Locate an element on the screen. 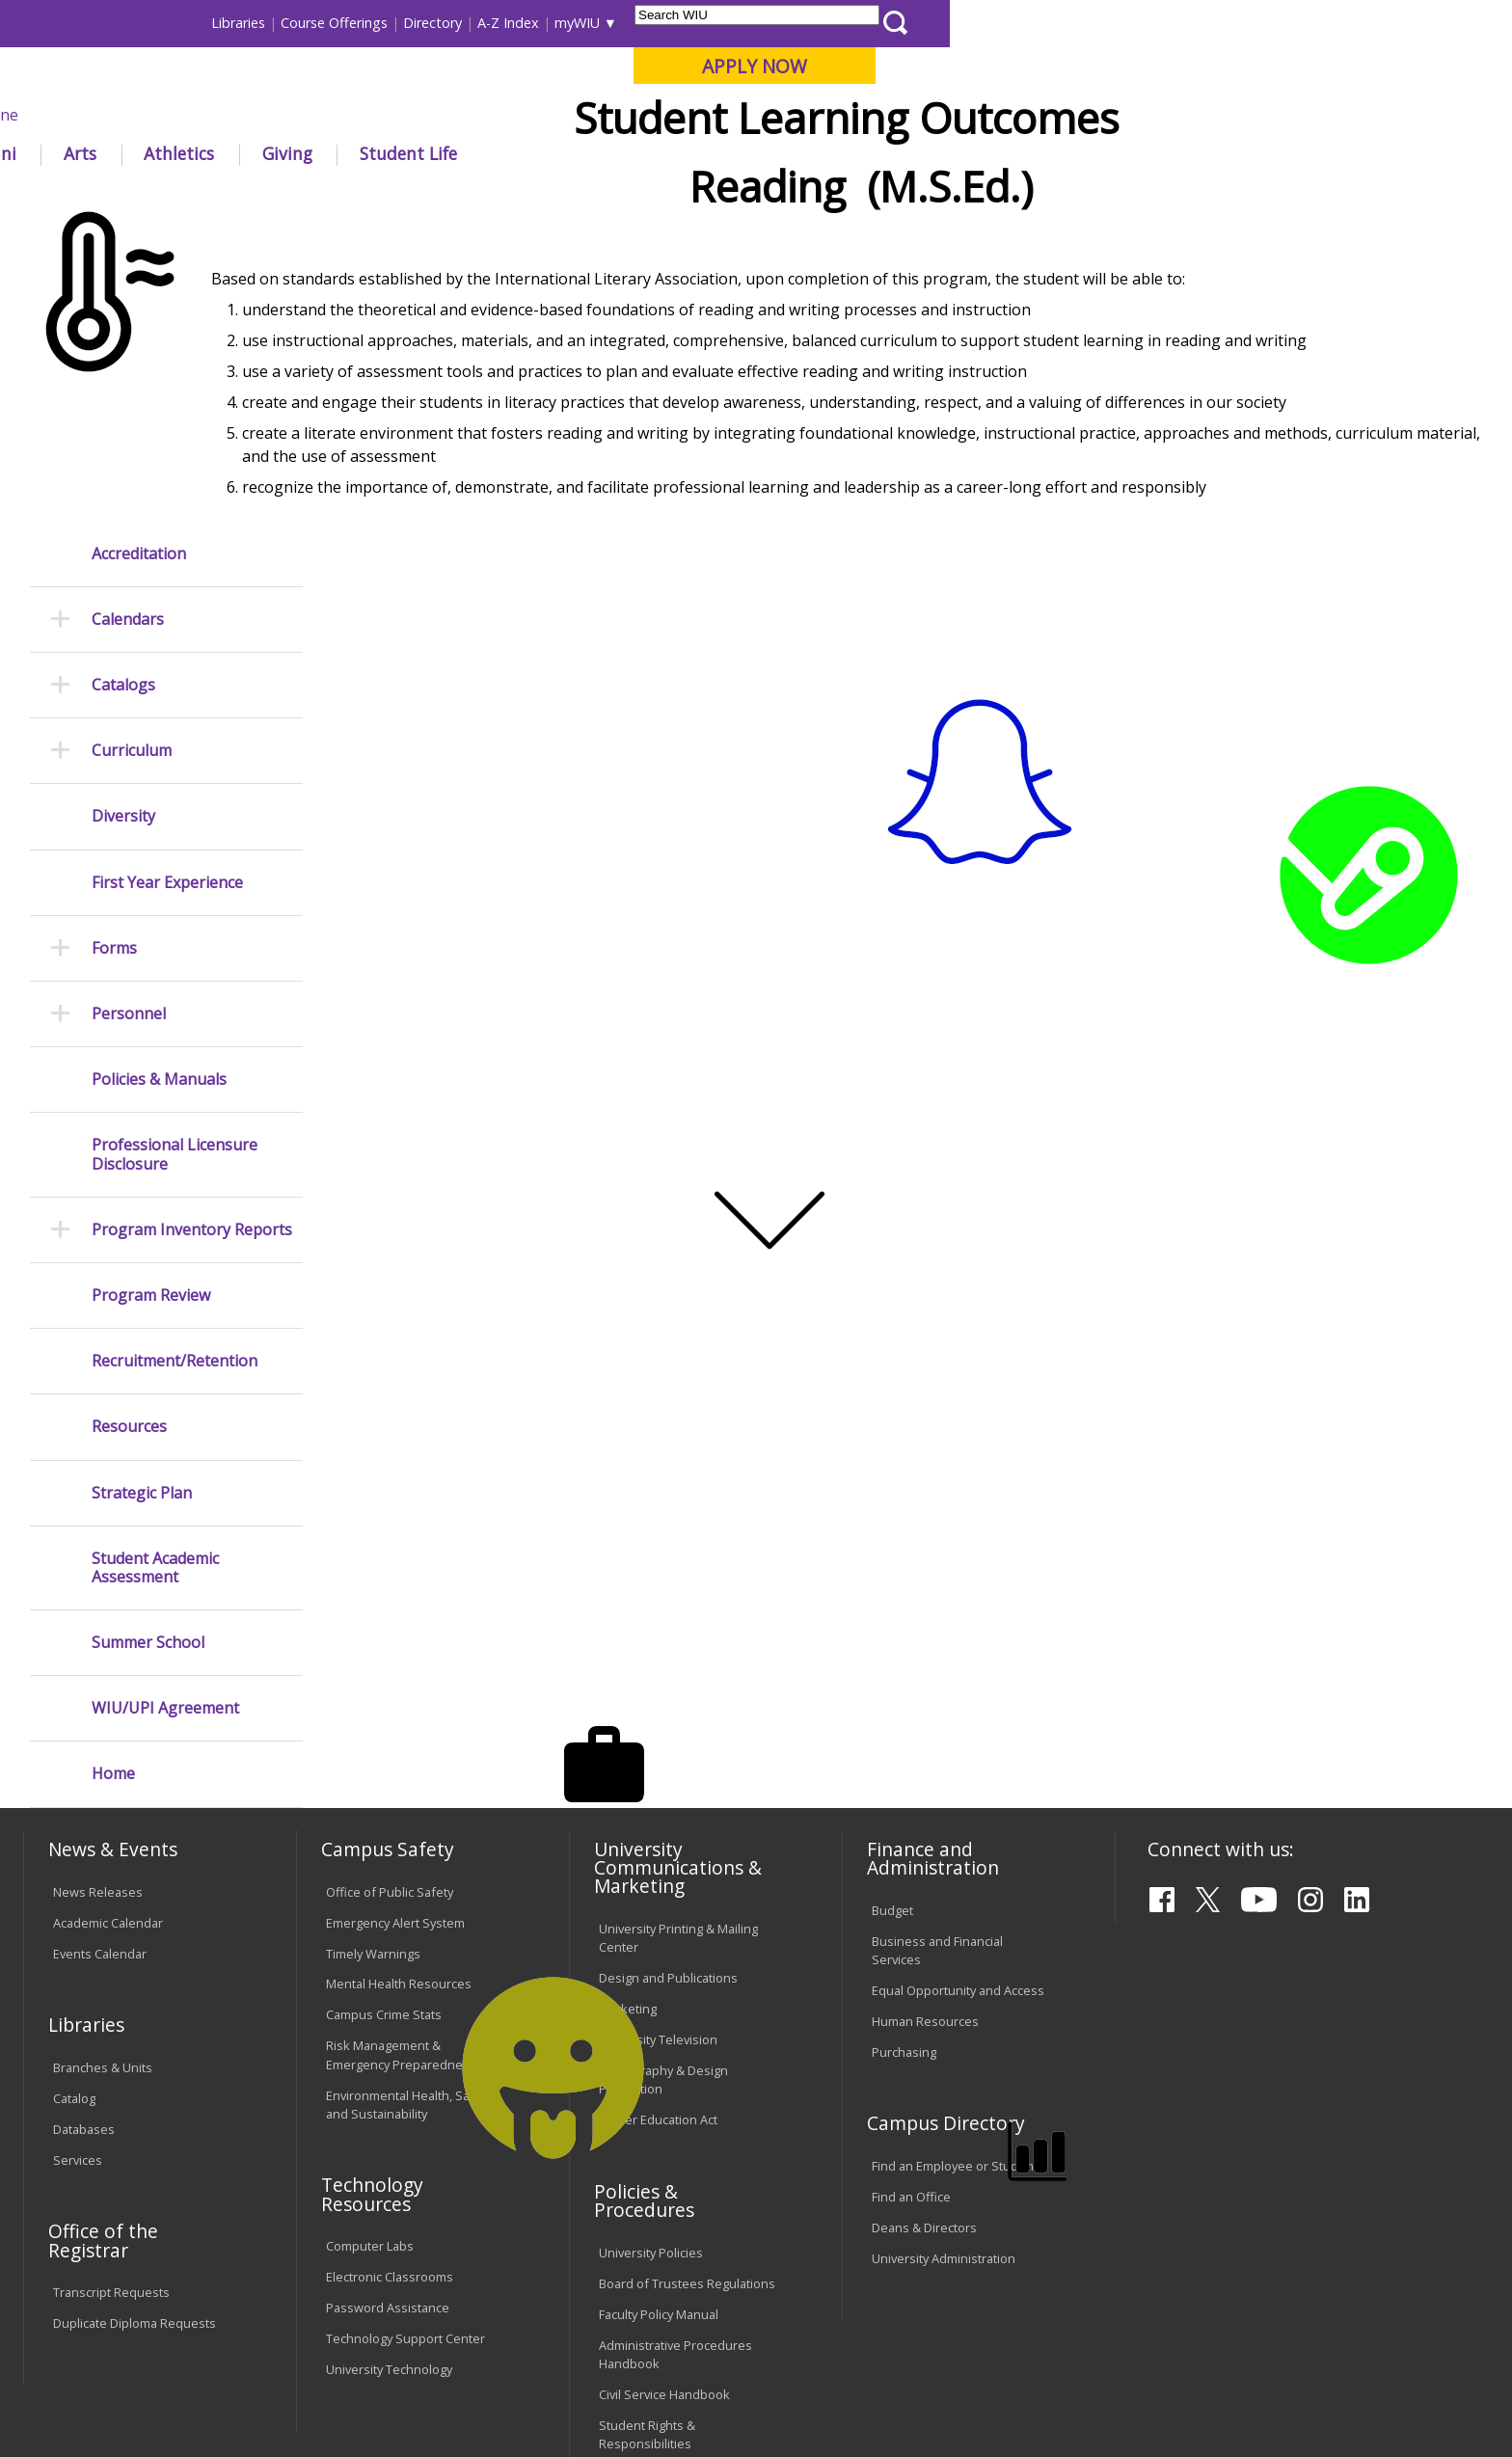 The height and width of the screenshot is (2457, 1512). react with a playful or silly emoji is located at coordinates (553, 2067).